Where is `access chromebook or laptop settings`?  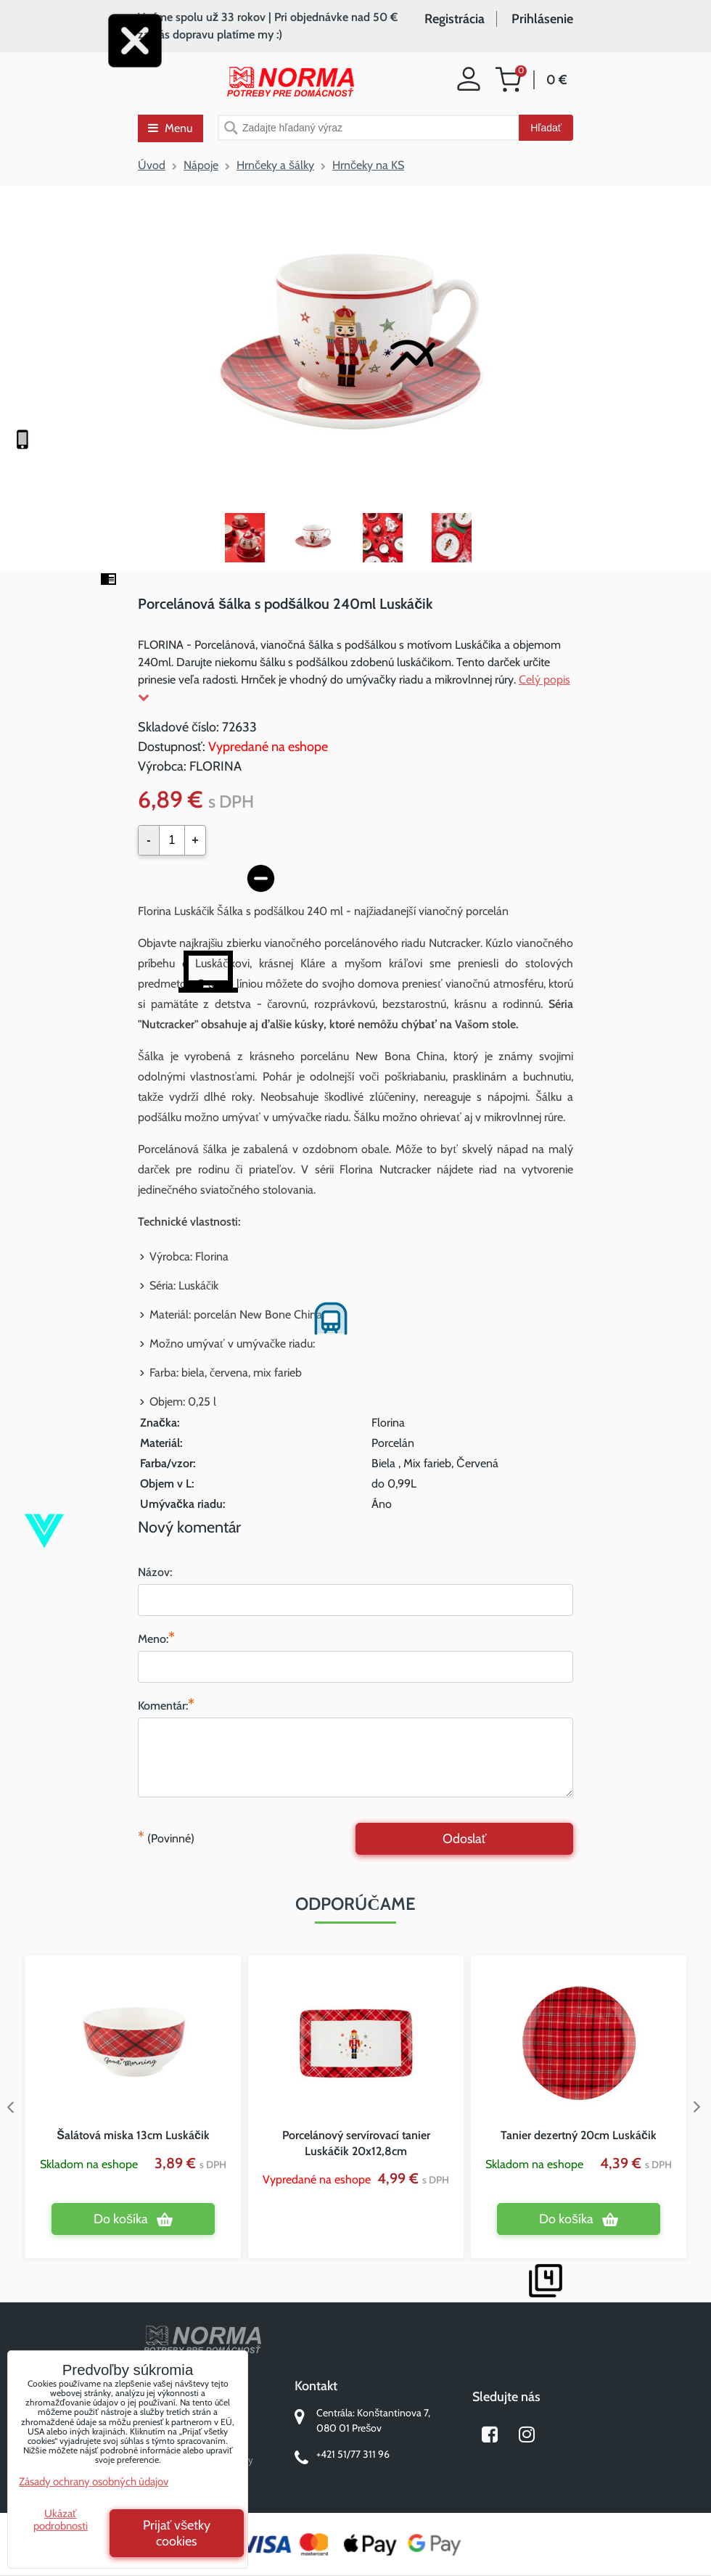
access chromebook or laptop settings is located at coordinates (208, 973).